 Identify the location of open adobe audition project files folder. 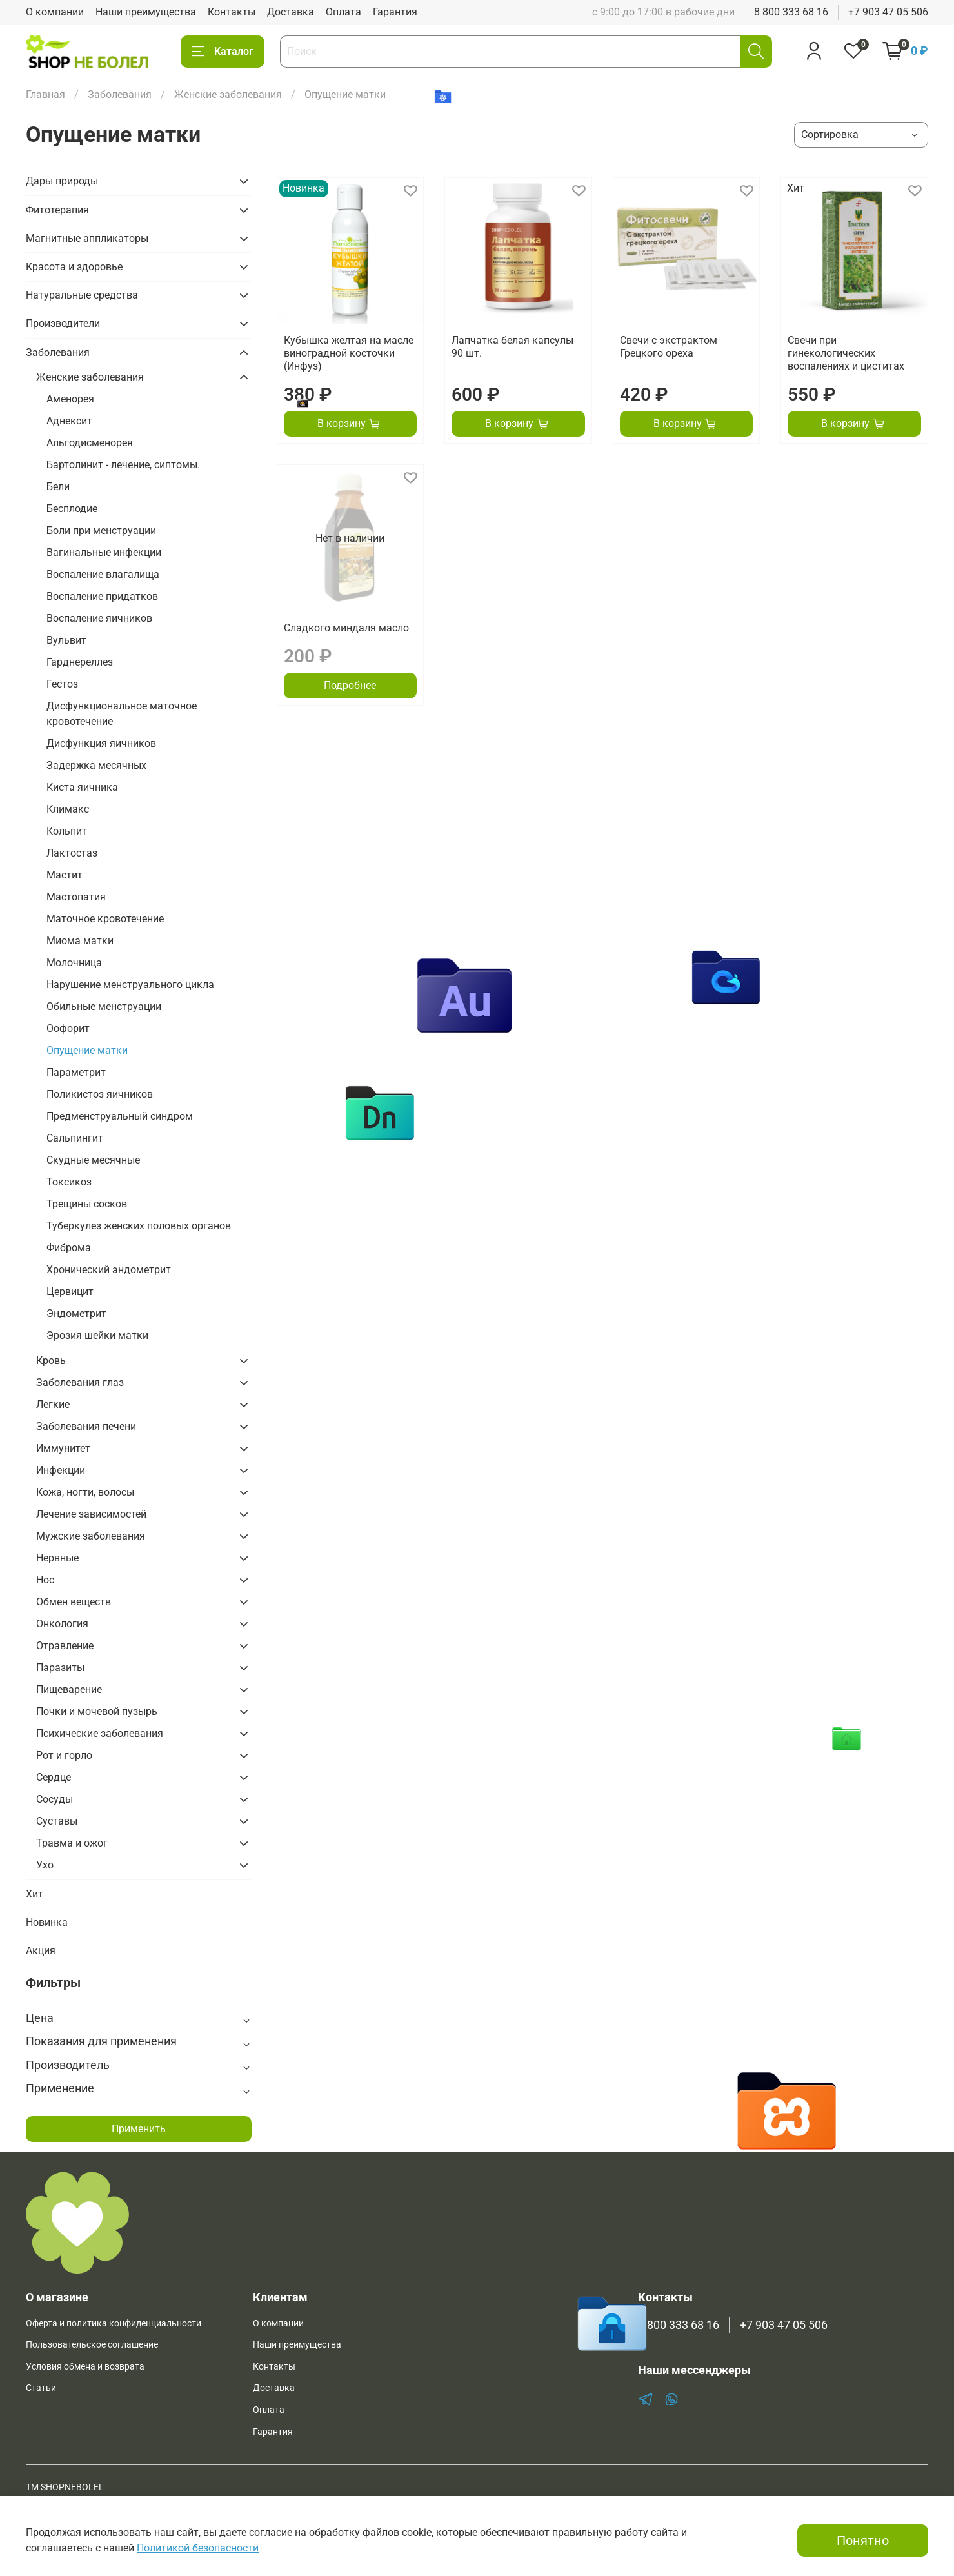
(464, 998).